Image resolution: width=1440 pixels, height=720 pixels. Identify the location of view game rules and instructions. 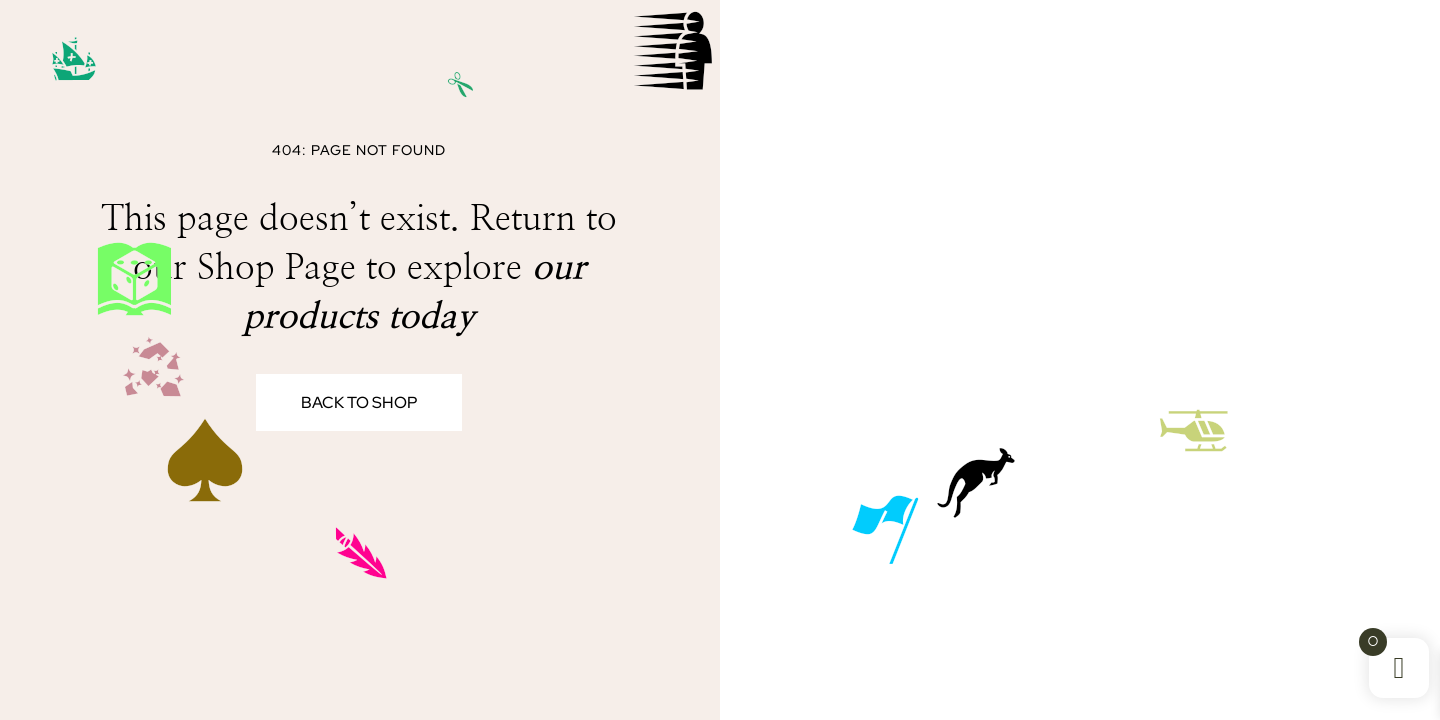
(134, 279).